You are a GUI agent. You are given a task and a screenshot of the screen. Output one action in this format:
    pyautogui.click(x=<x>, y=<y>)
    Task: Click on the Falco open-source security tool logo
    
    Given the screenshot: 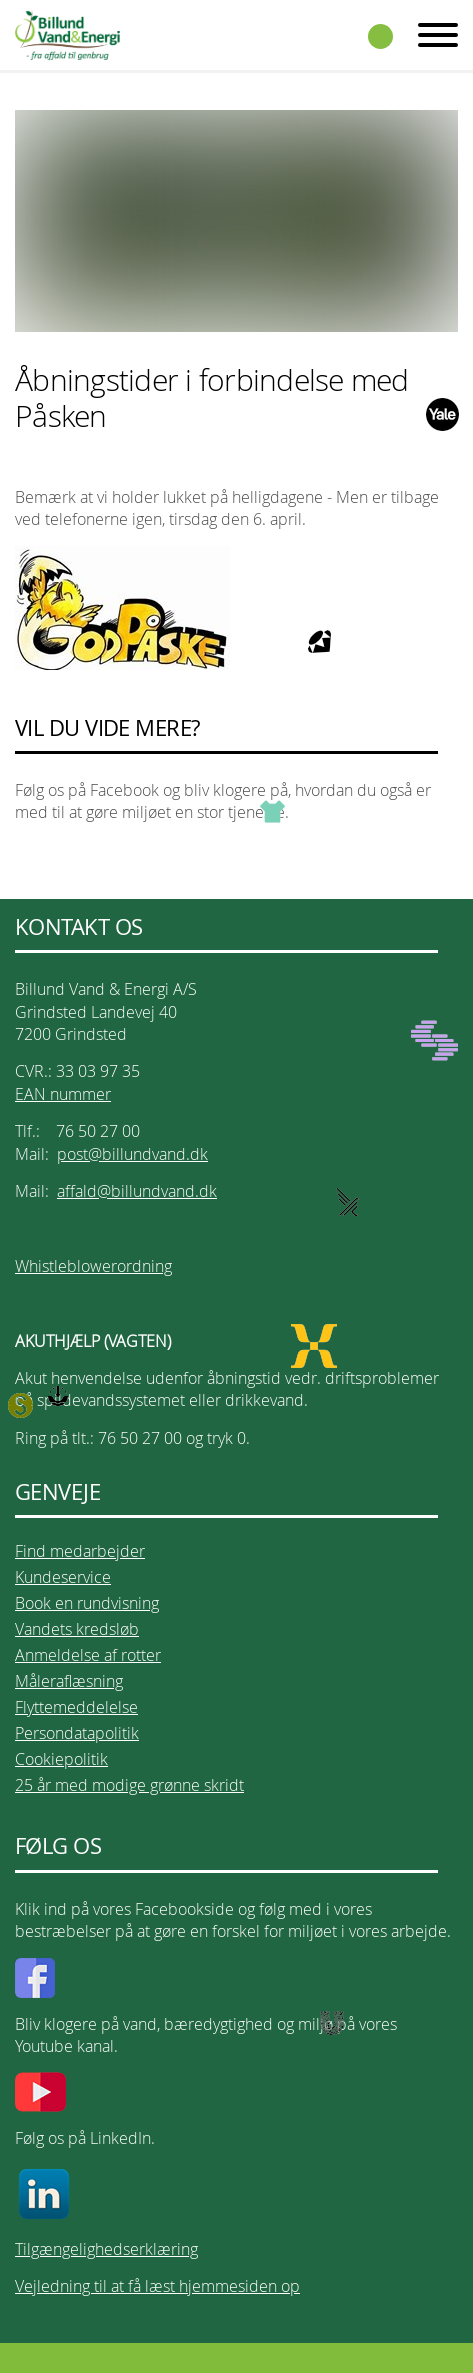 What is the action you would take?
    pyautogui.click(x=348, y=1202)
    